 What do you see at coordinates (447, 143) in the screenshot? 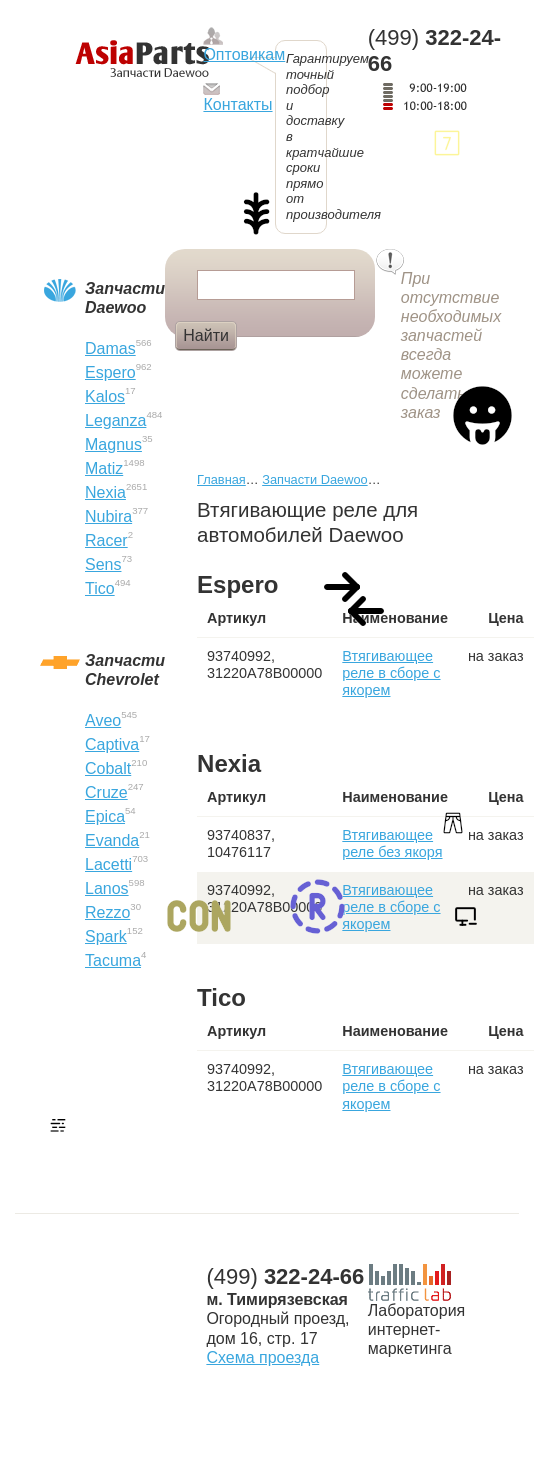
I see `indicates item number seven in a list or sequence` at bounding box center [447, 143].